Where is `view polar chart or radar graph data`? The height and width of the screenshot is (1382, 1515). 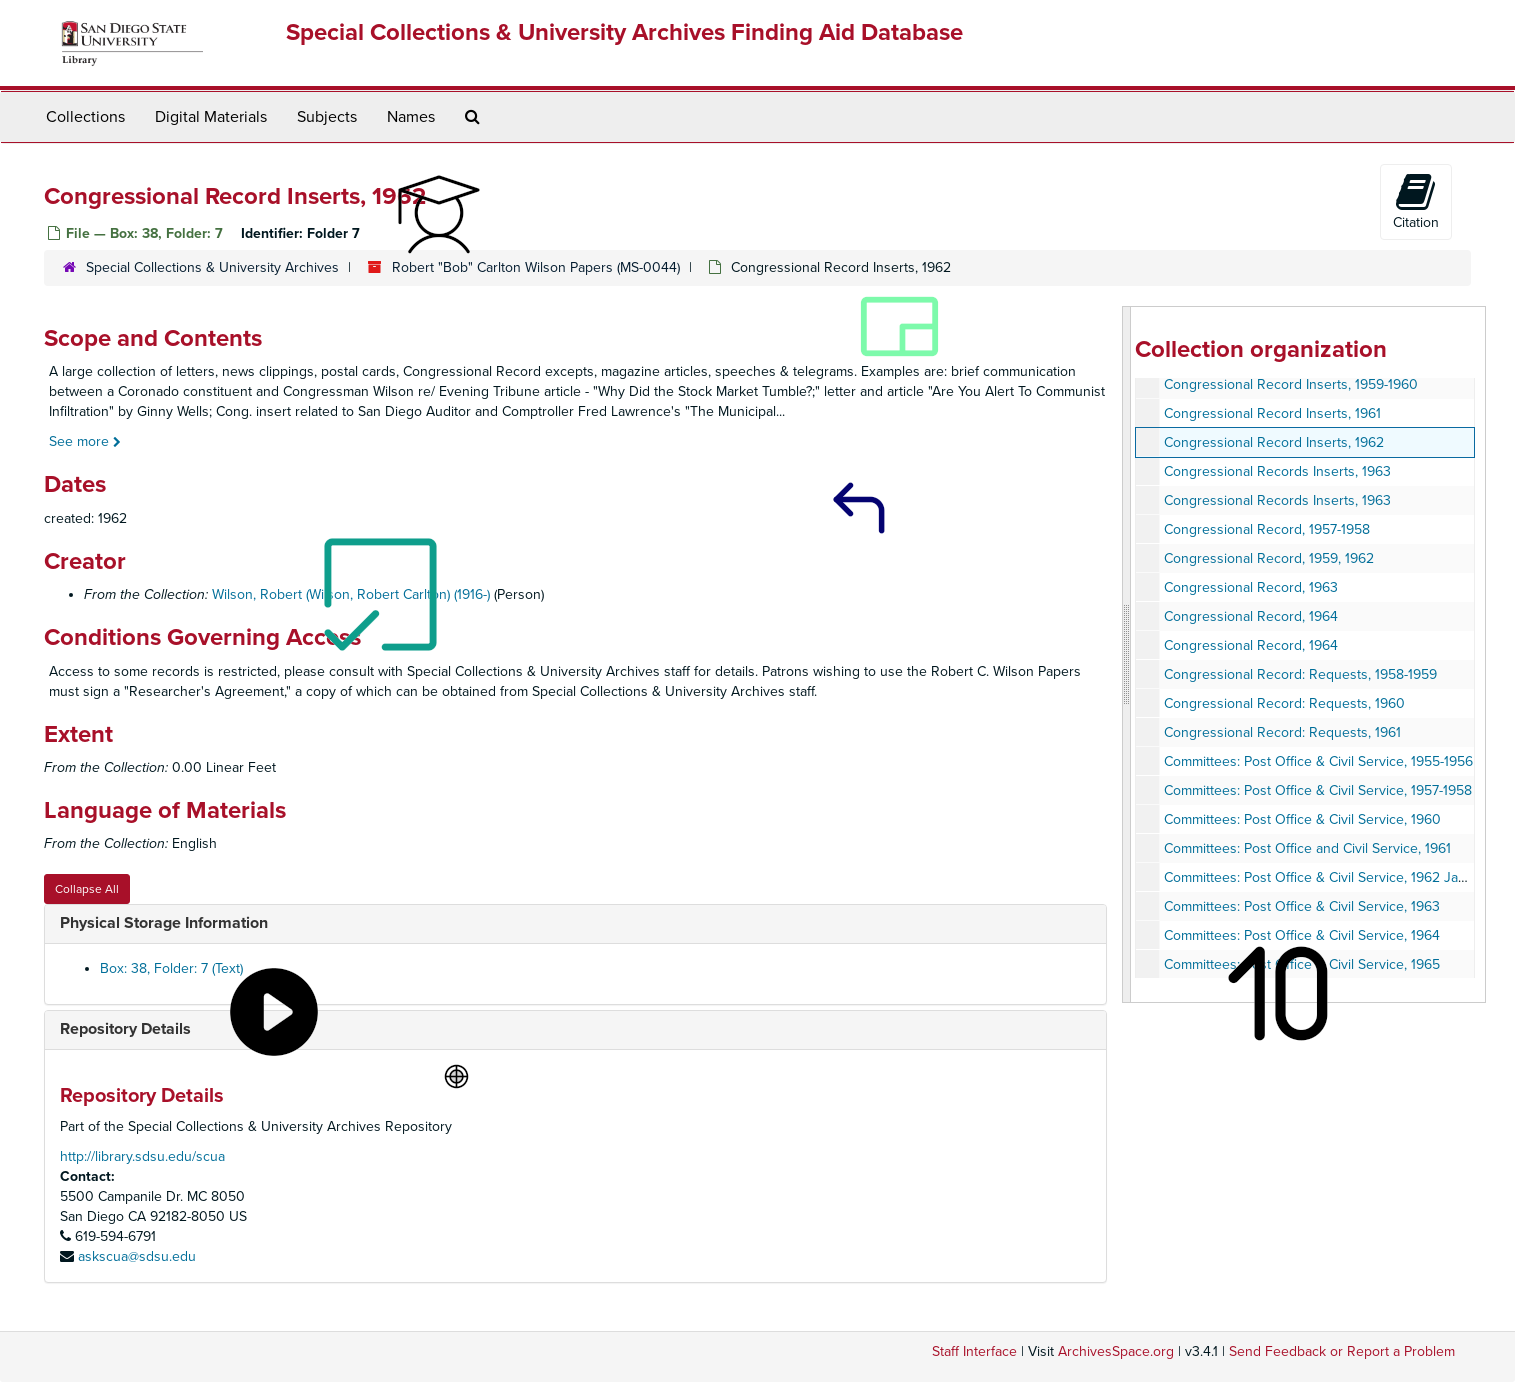
view polar chart or radar graph data is located at coordinates (456, 1076).